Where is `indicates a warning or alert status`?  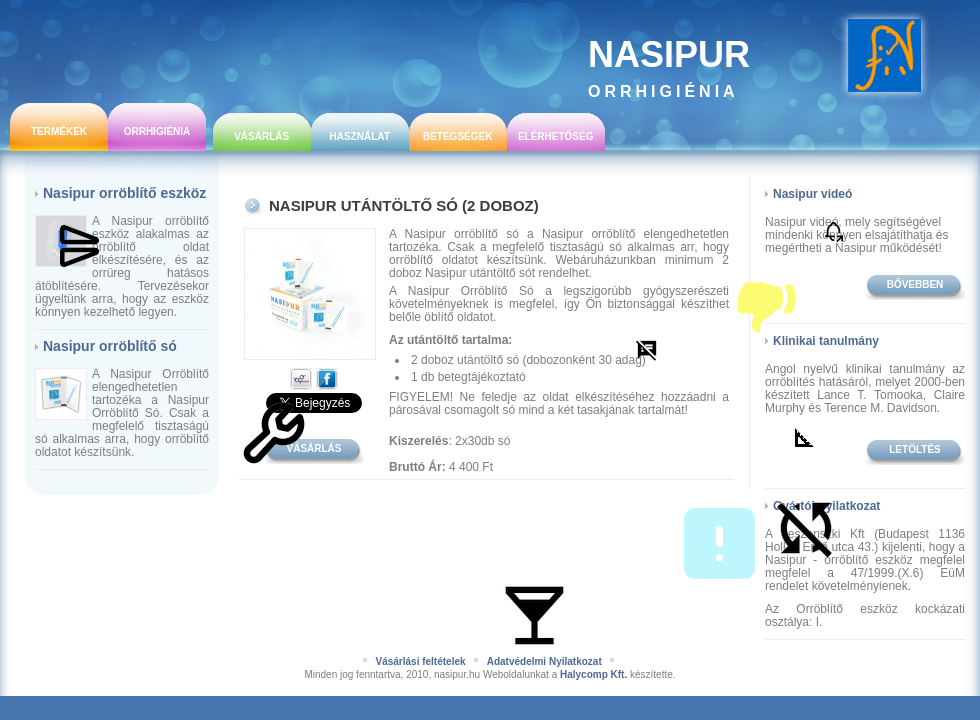 indicates a warning or alert status is located at coordinates (719, 543).